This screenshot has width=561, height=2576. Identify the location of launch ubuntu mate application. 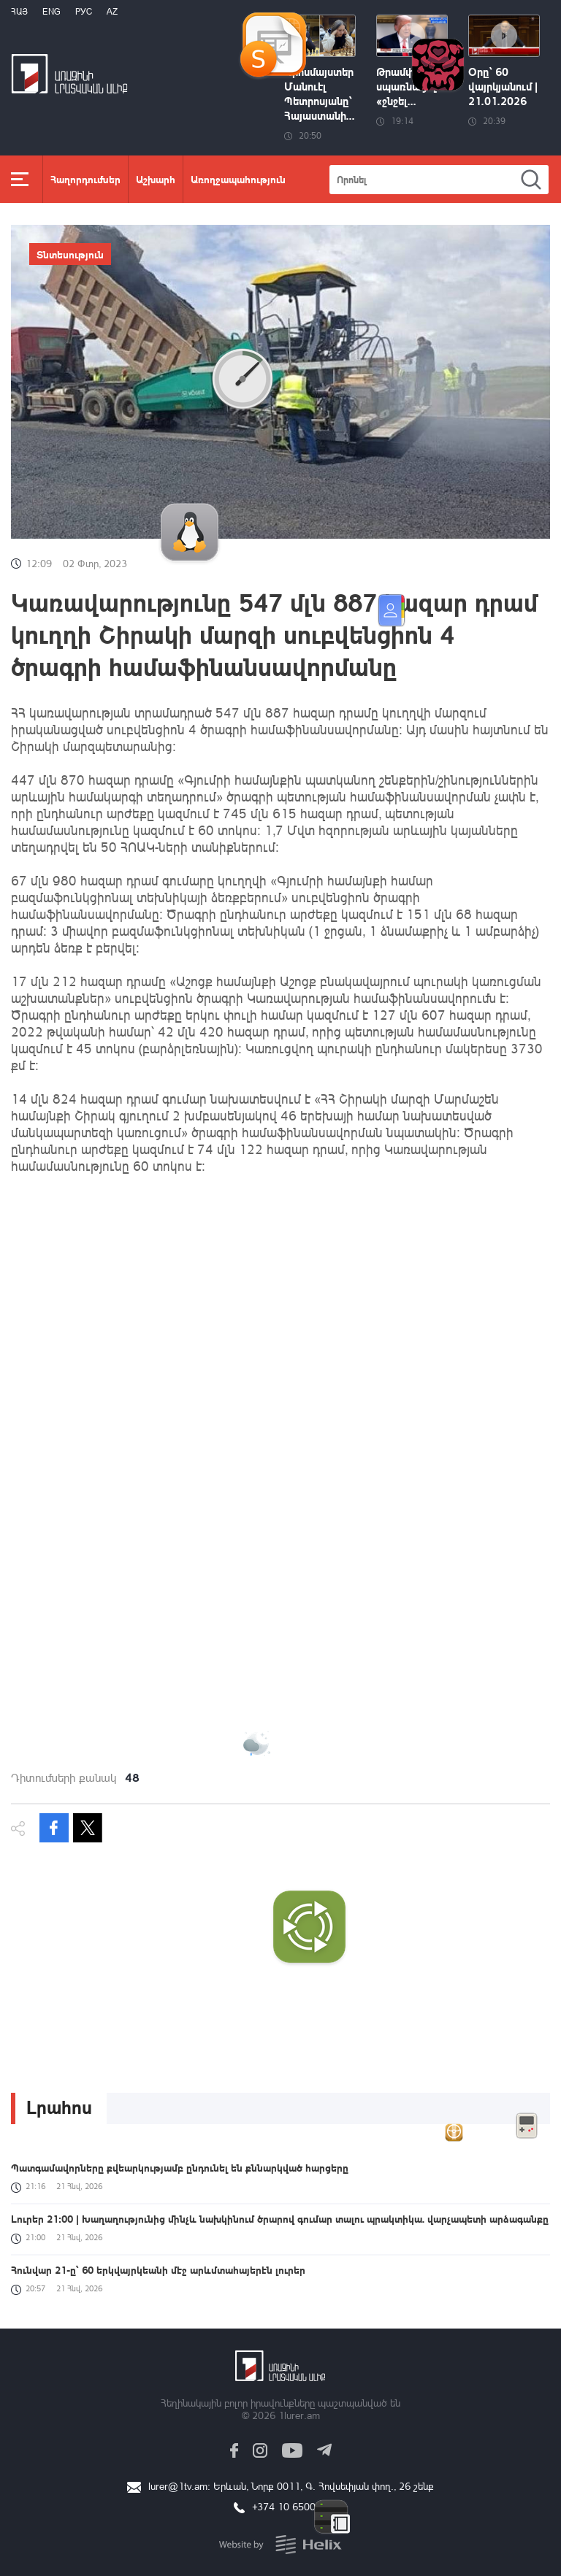
(309, 1926).